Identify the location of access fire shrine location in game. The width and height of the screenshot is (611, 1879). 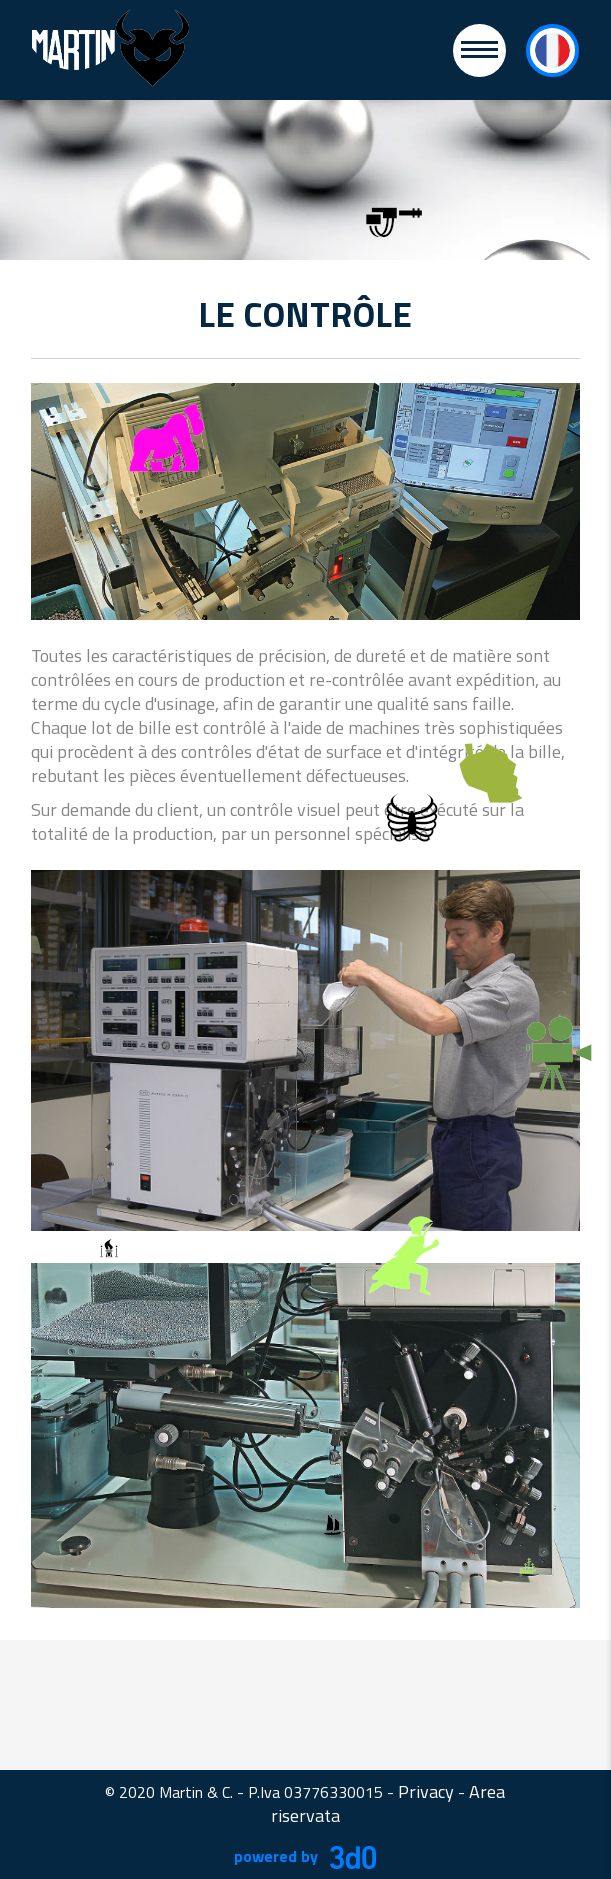
(109, 1248).